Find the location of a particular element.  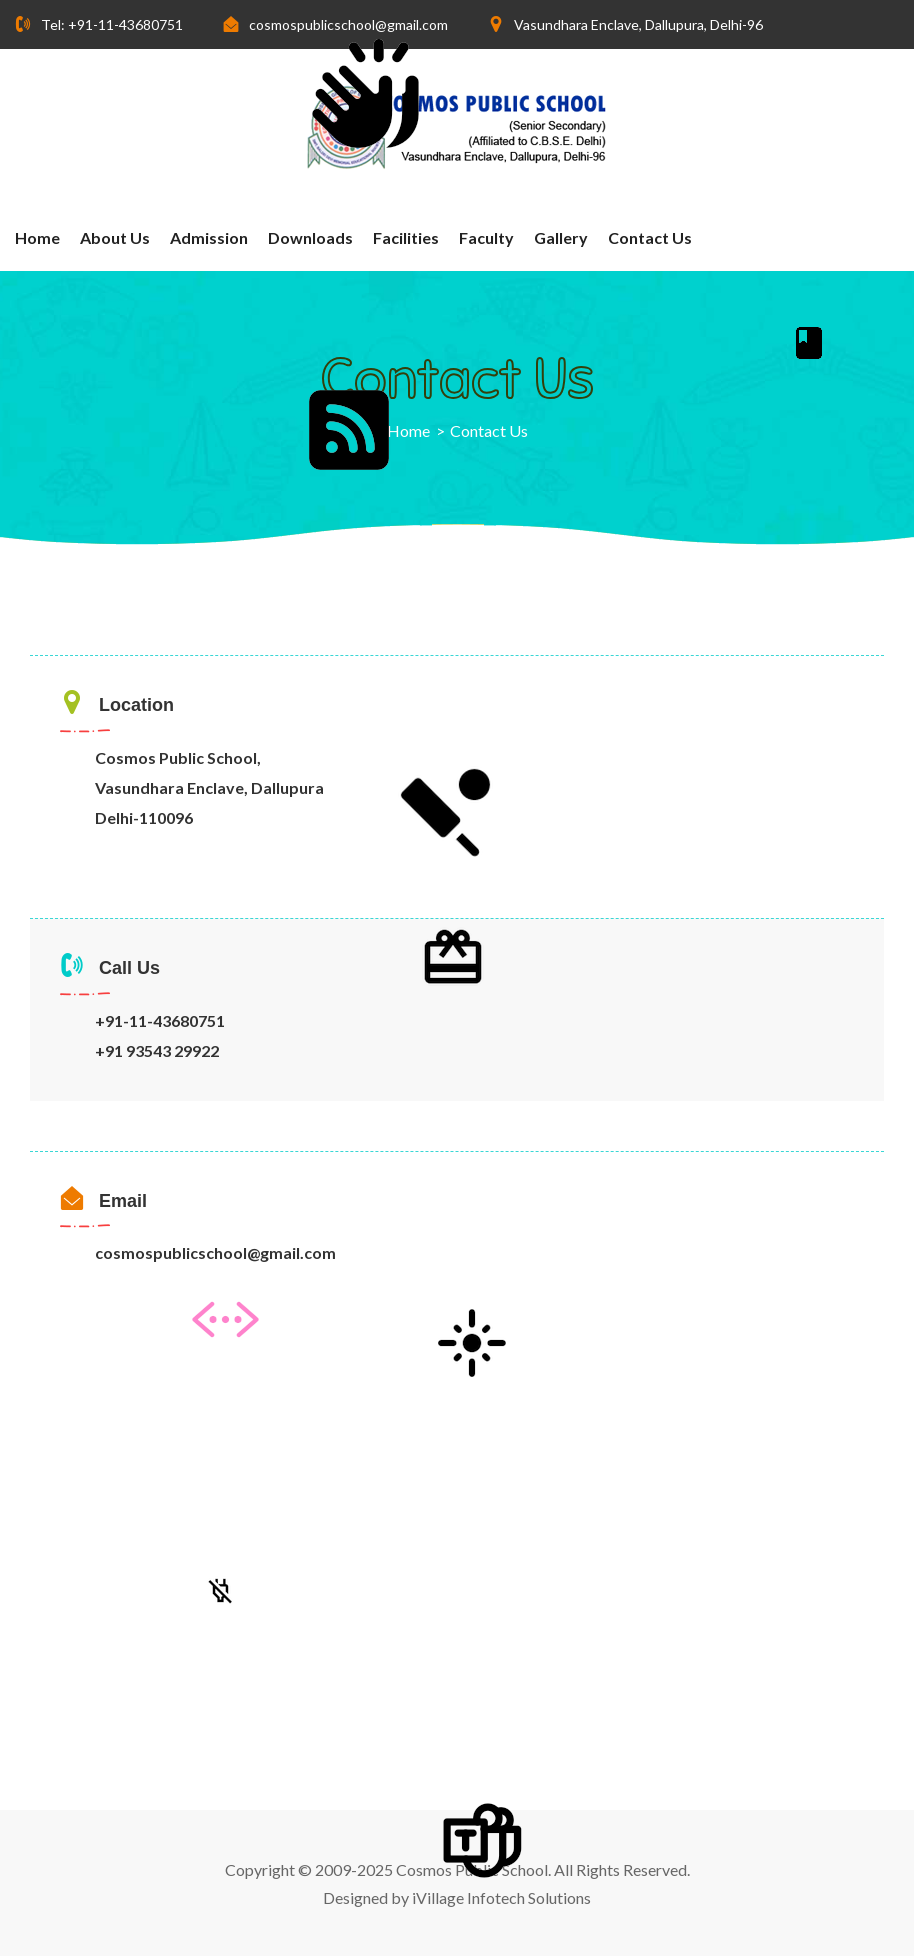

subscribe to RSS feed is located at coordinates (349, 430).